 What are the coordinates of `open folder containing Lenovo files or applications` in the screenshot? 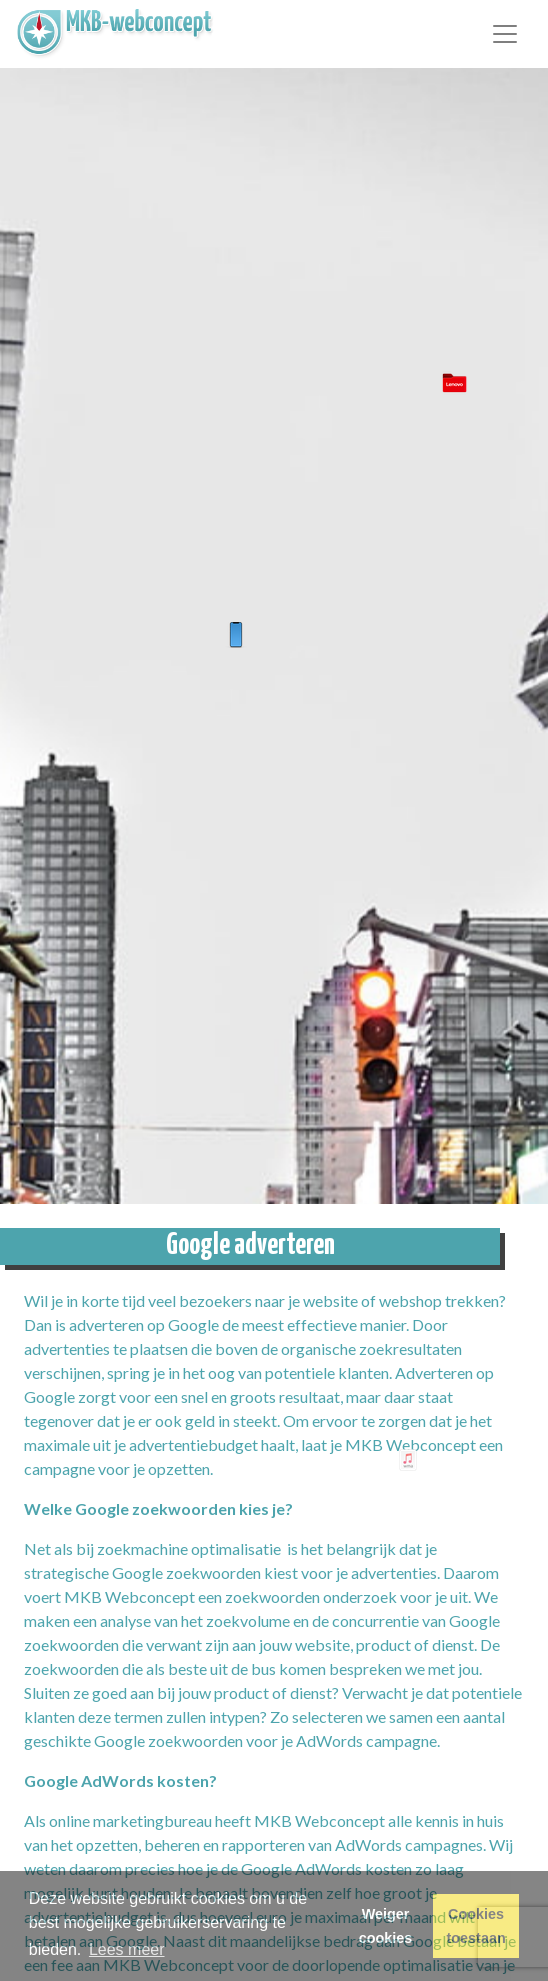 It's located at (454, 383).